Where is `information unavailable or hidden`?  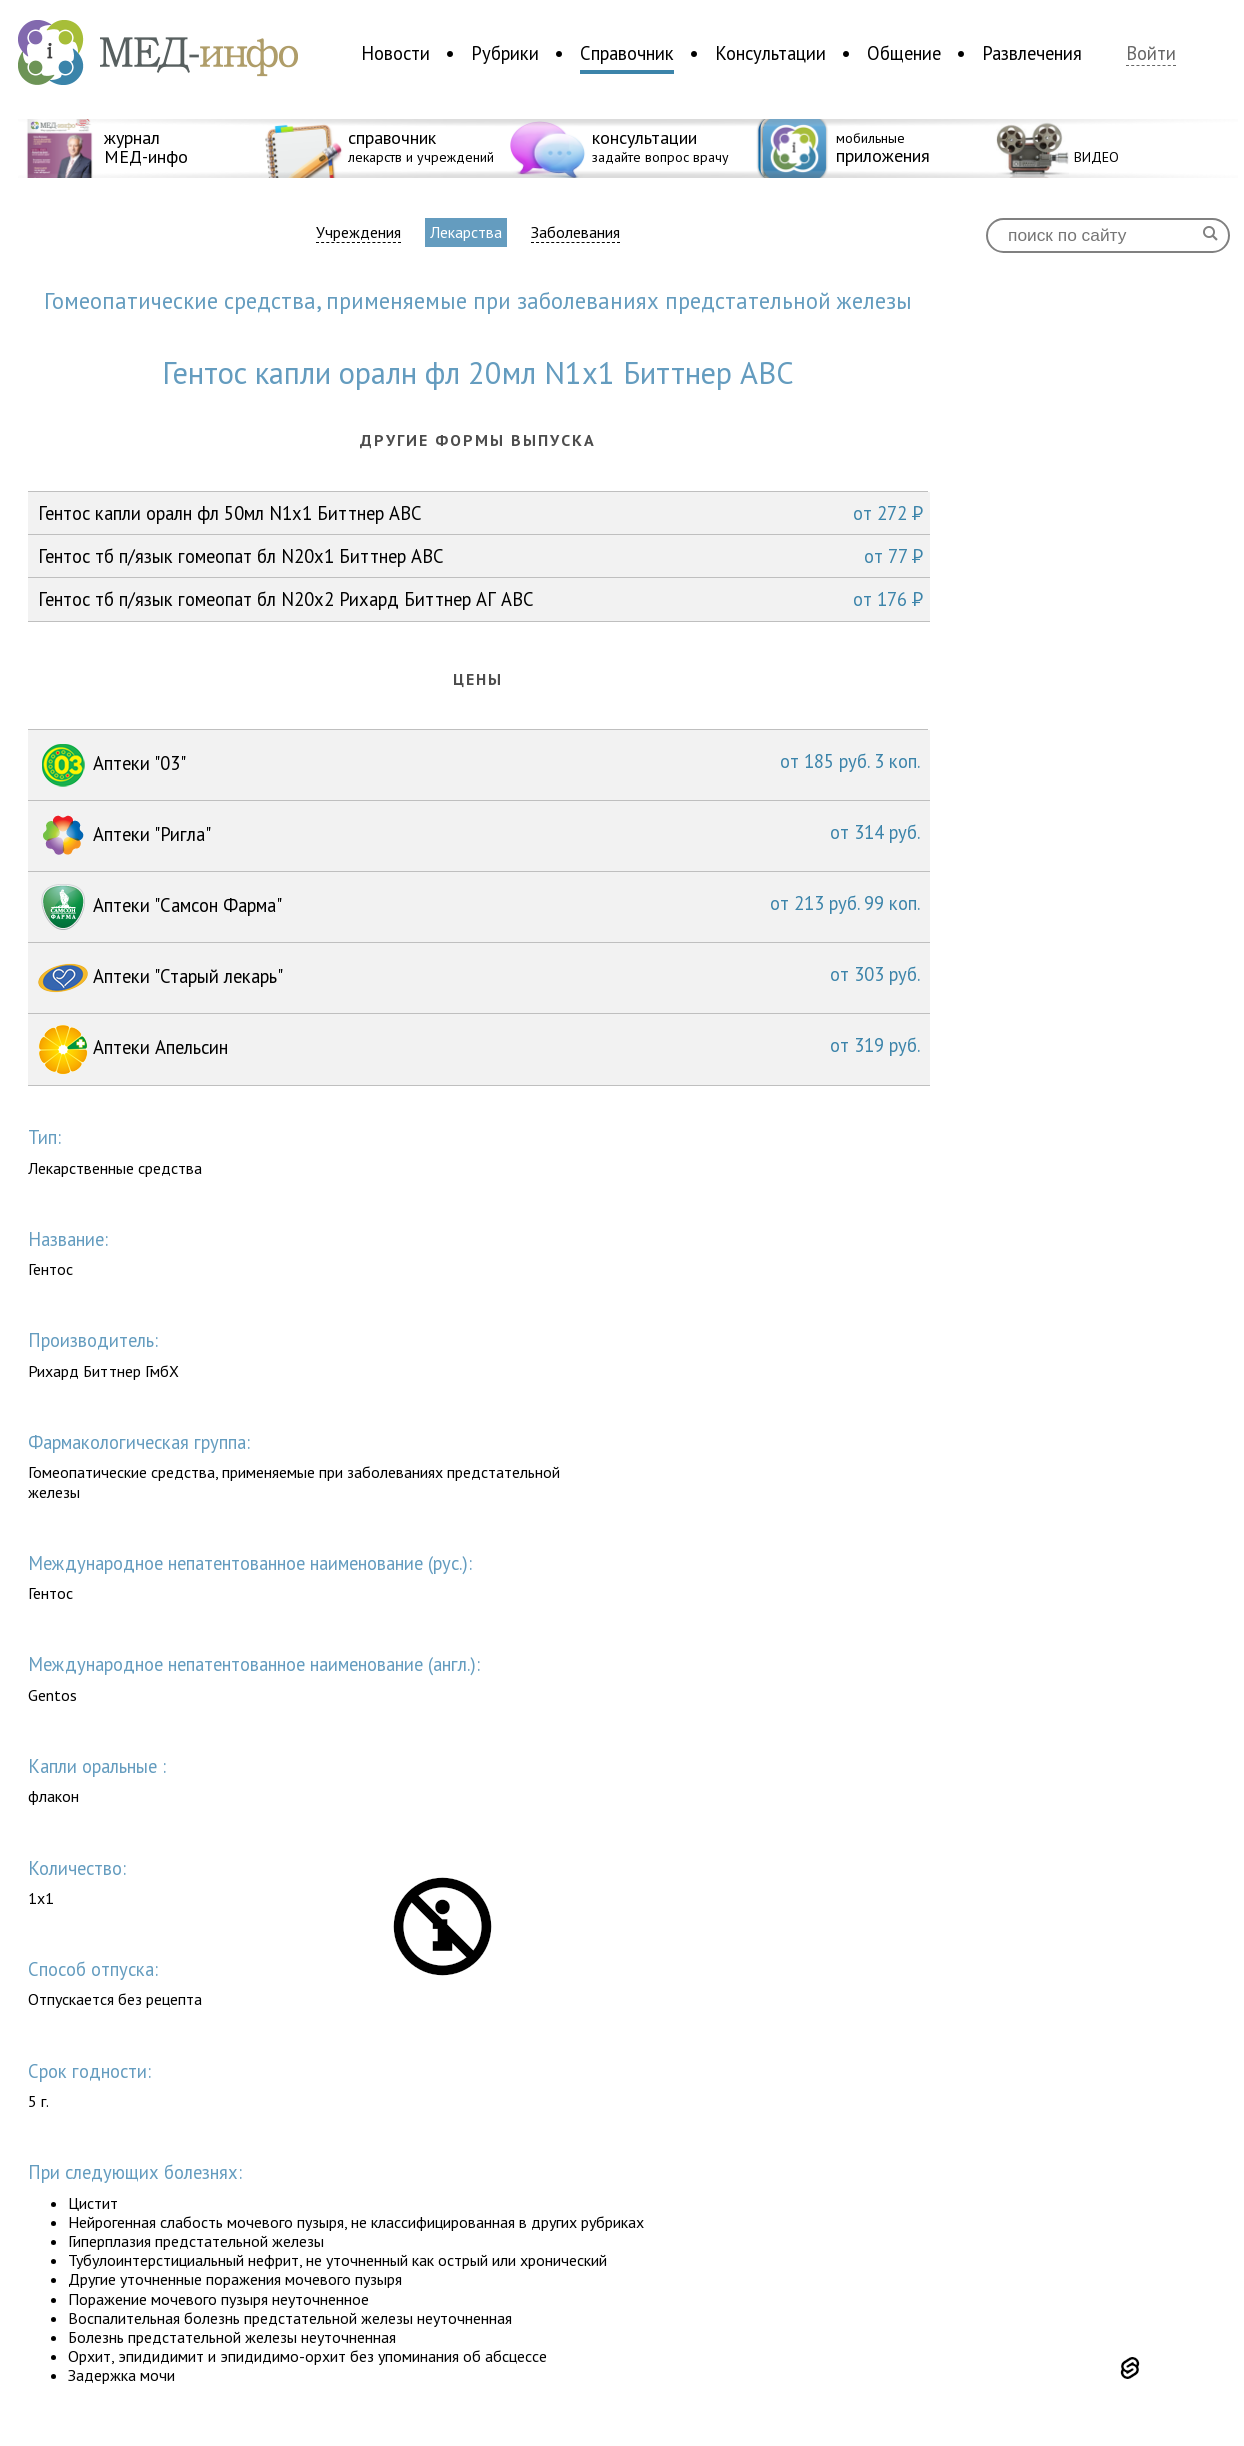
information unavailable or hidden is located at coordinates (442, 1926).